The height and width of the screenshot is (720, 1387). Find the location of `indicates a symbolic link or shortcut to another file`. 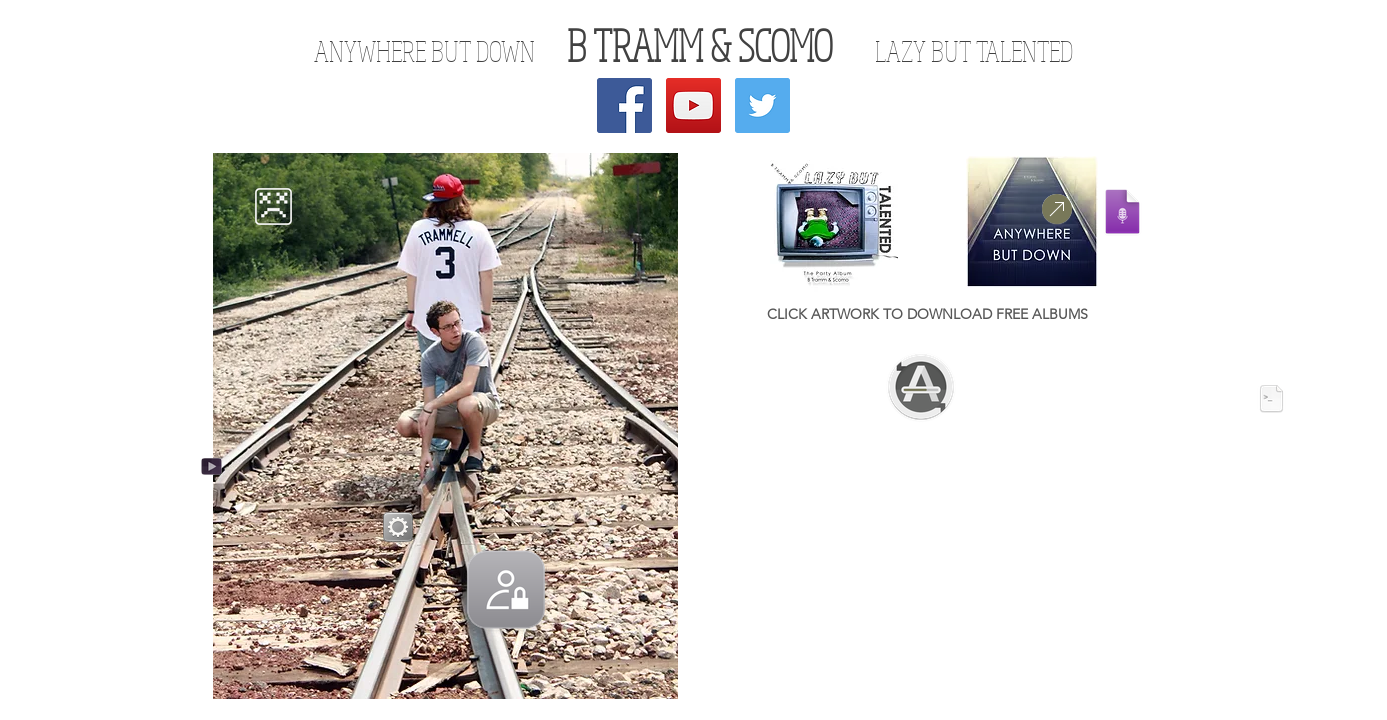

indicates a symbolic link or shortcut to another file is located at coordinates (1057, 209).